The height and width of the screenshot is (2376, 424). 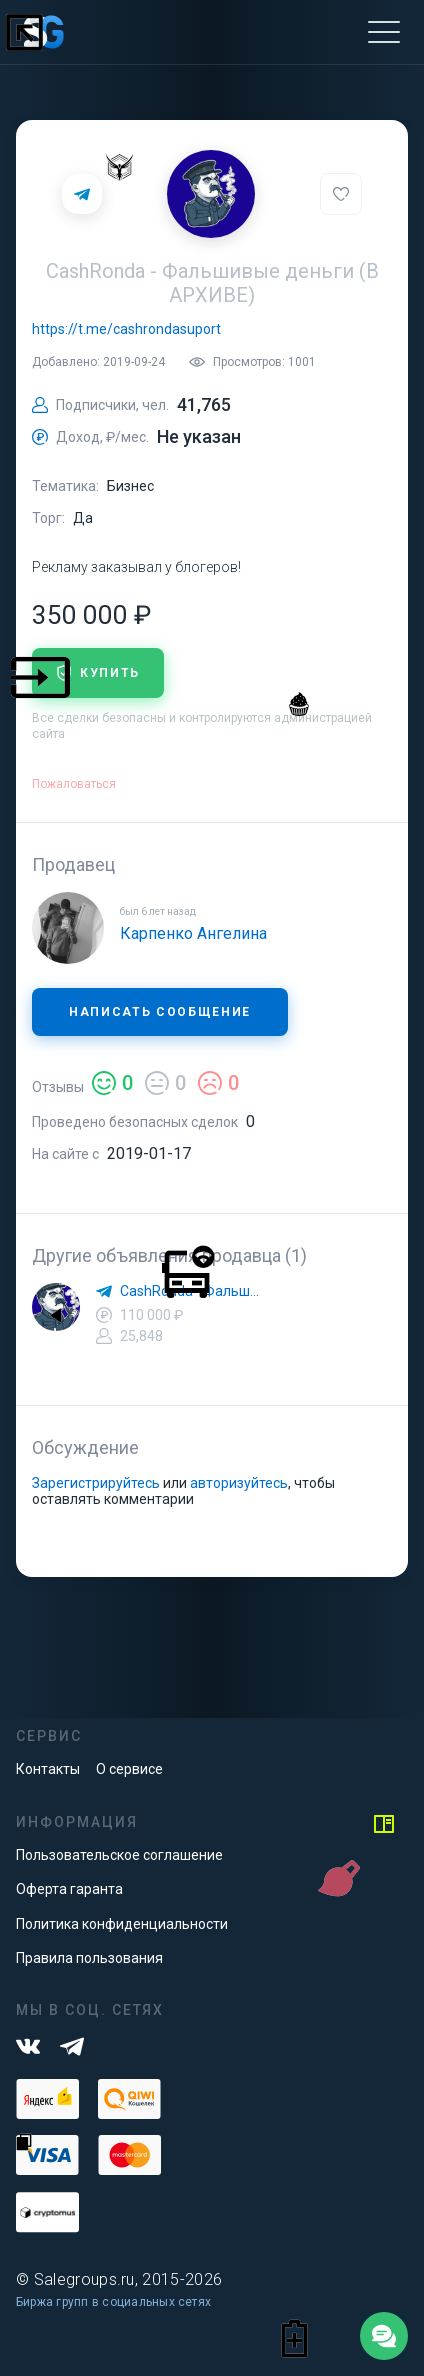 What do you see at coordinates (187, 1273) in the screenshot?
I see `indicates wifi available on public transit` at bounding box center [187, 1273].